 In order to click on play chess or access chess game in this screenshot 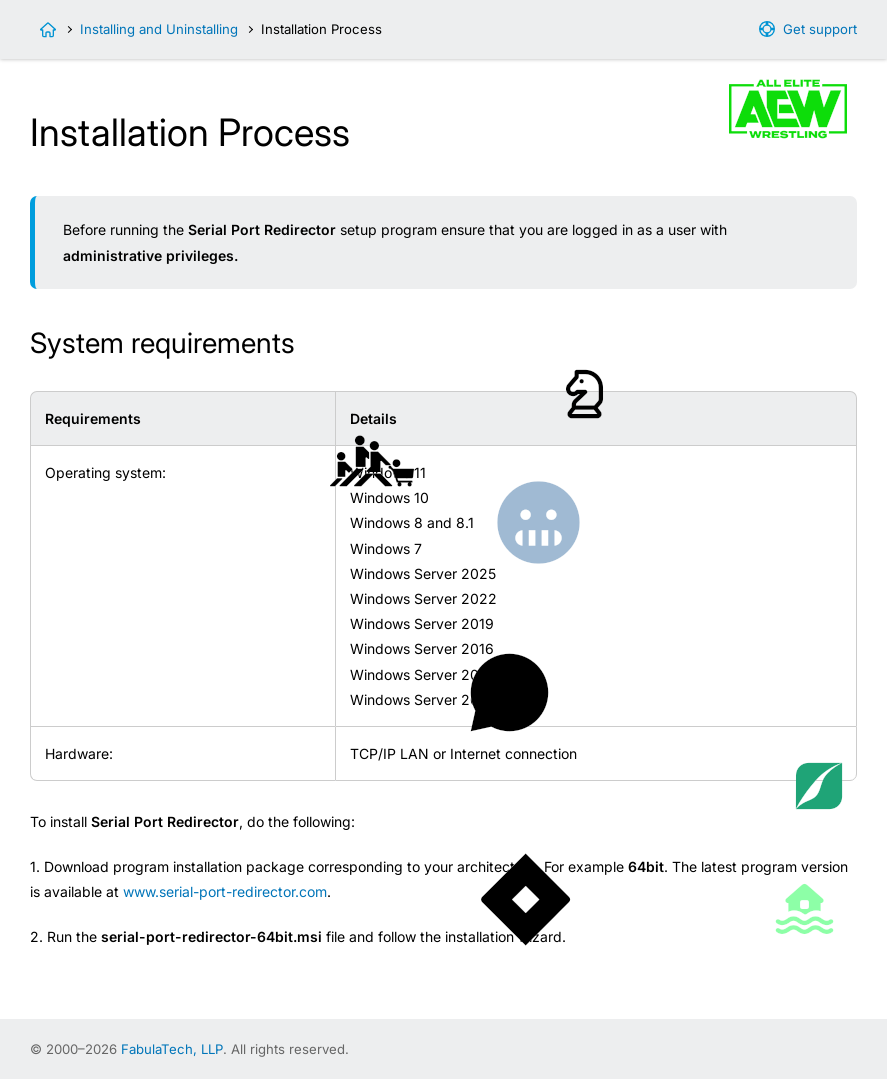, I will do `click(584, 395)`.